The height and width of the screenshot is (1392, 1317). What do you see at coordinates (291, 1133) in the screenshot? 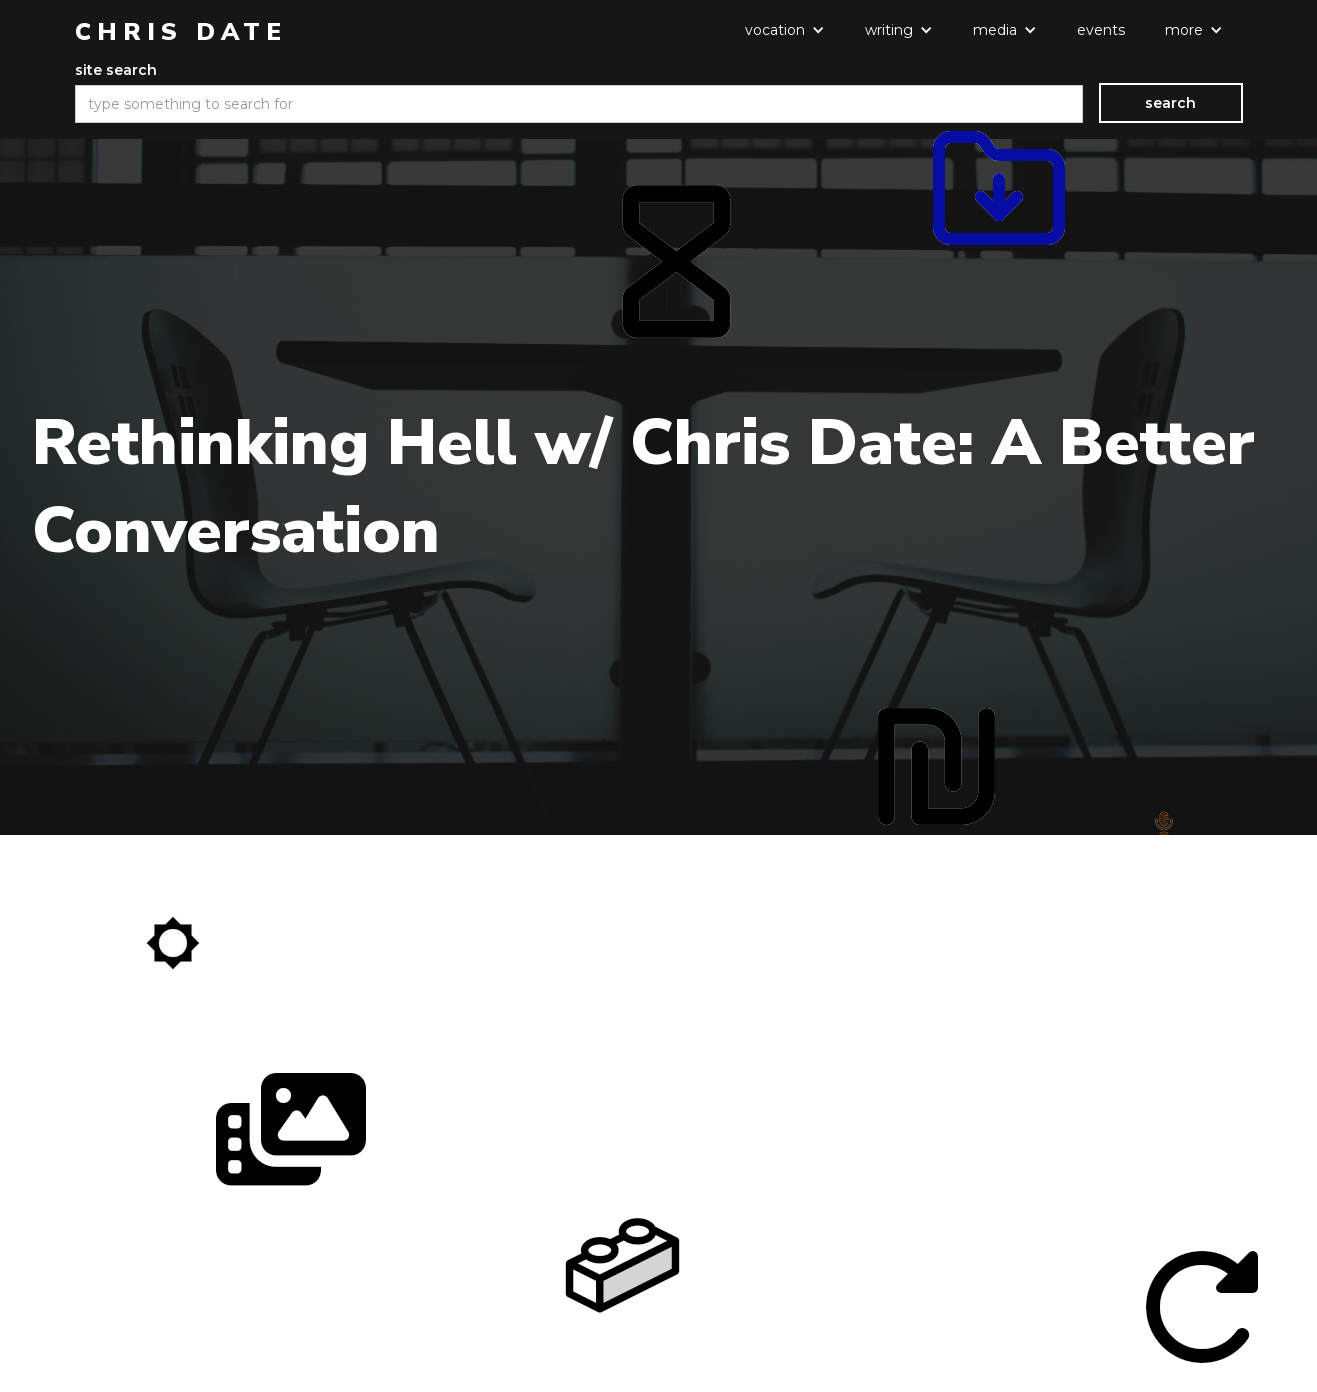
I see `access photo and video gallery` at bounding box center [291, 1133].